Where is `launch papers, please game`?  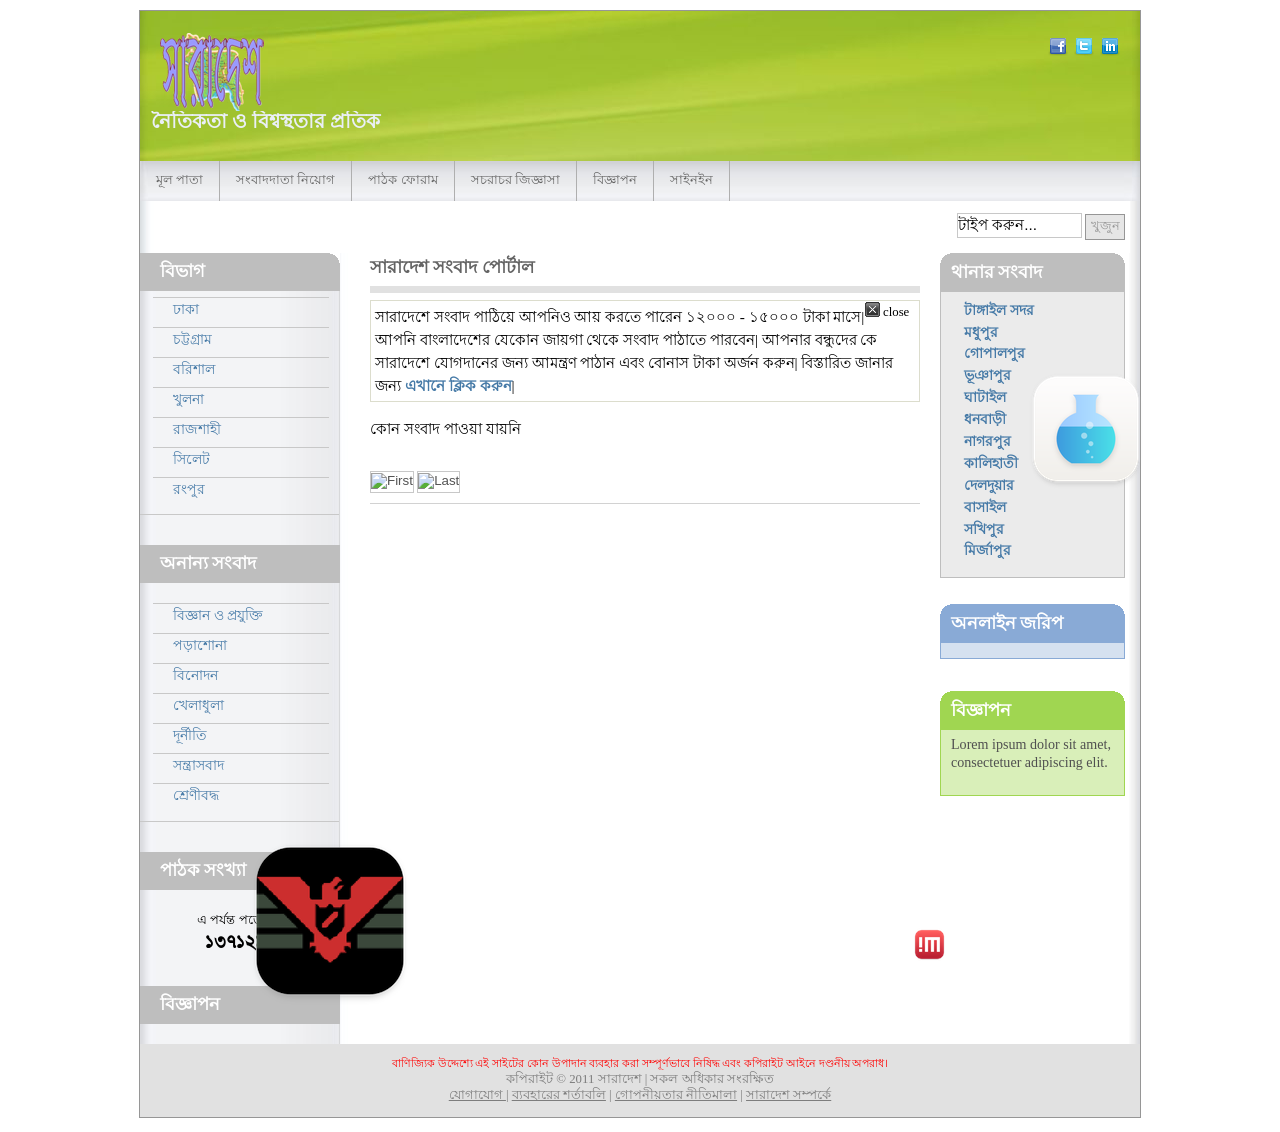 launch papers, please game is located at coordinates (330, 921).